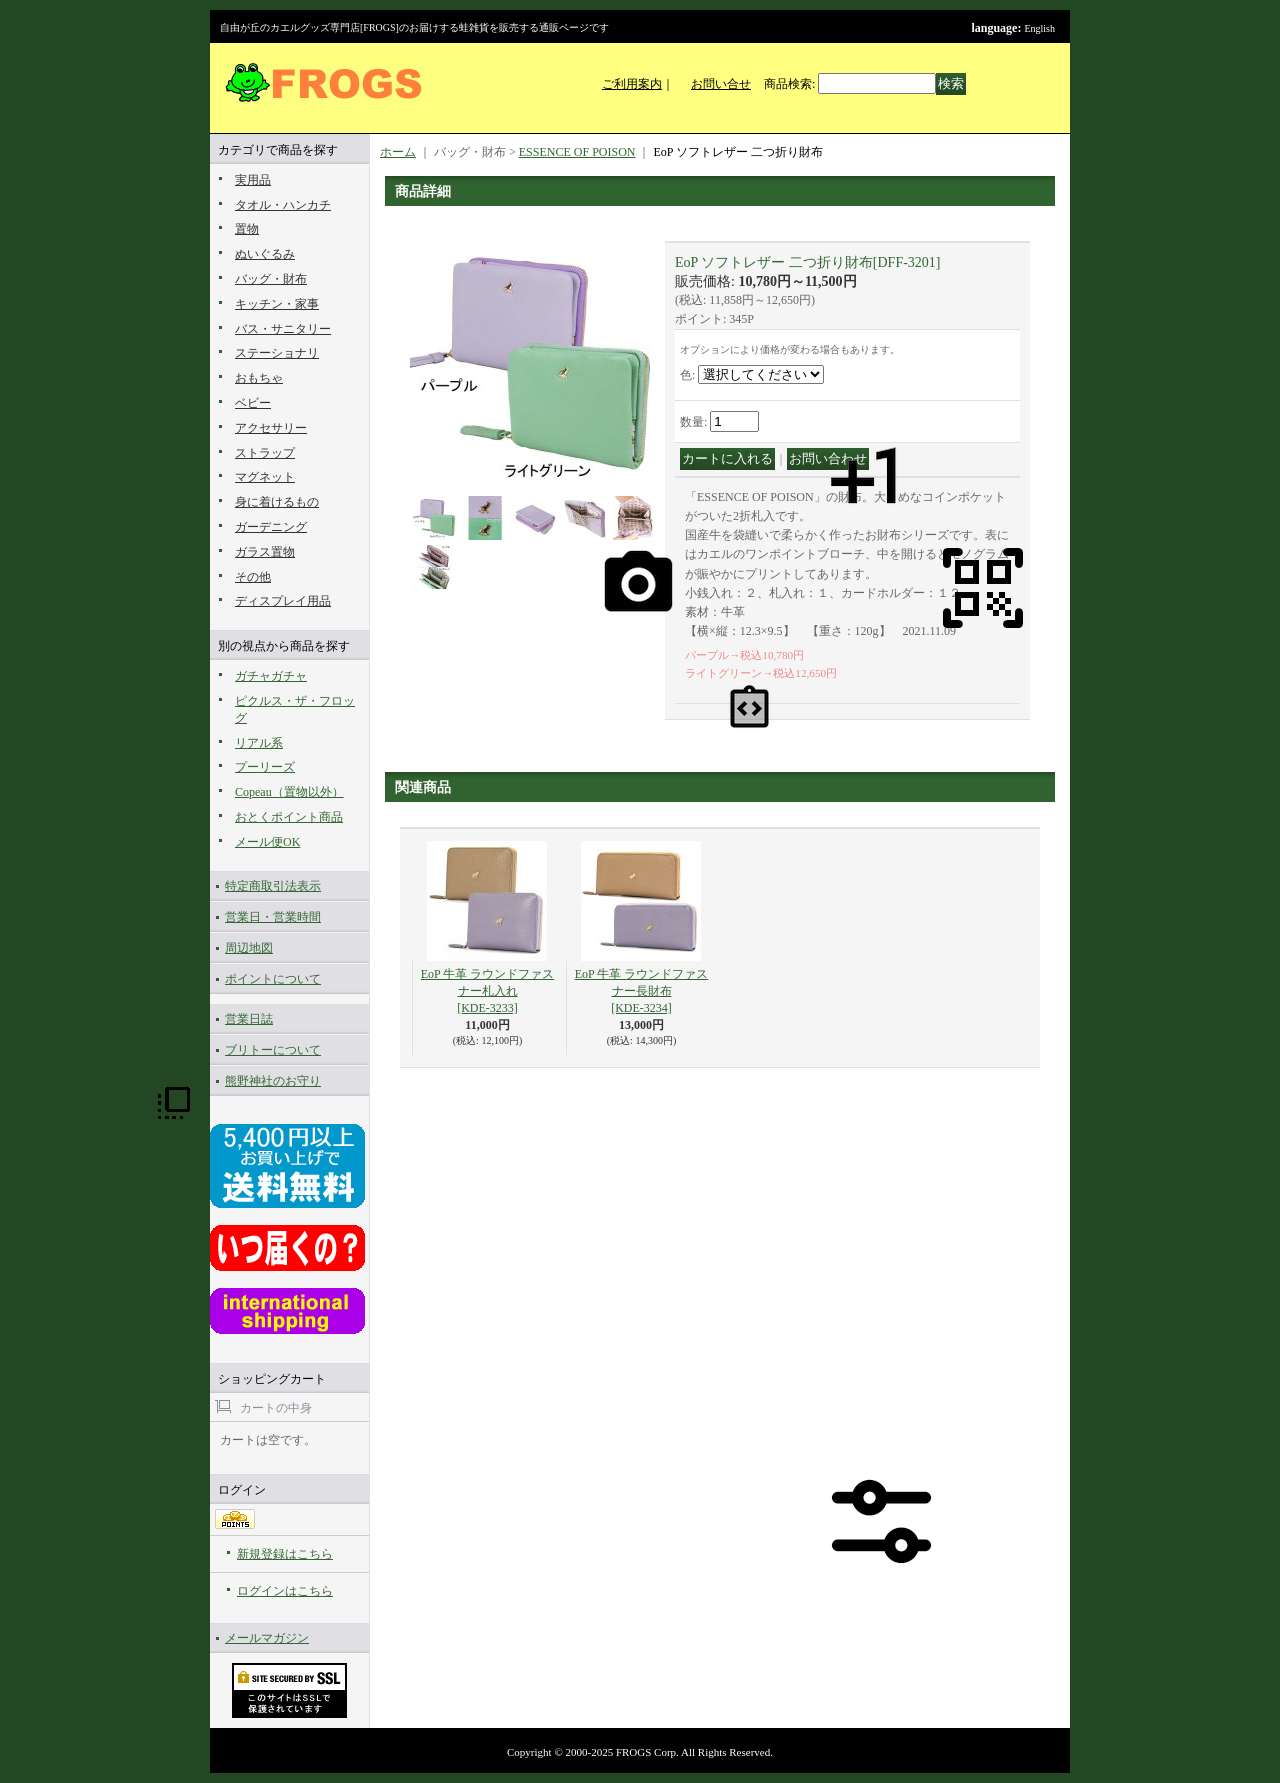 The image size is (1280, 1783). Describe the element at coordinates (865, 477) in the screenshot. I see `add one to a count or quantity` at that location.